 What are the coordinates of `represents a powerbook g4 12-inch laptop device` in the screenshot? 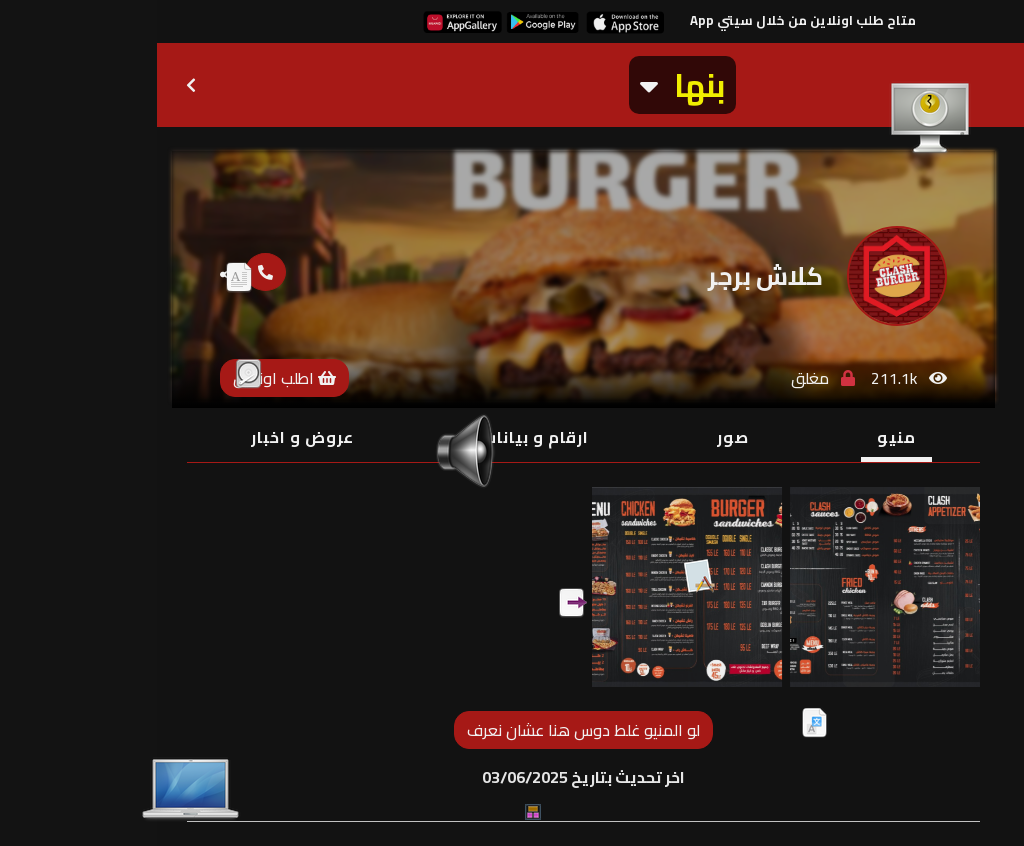 It's located at (190, 783).